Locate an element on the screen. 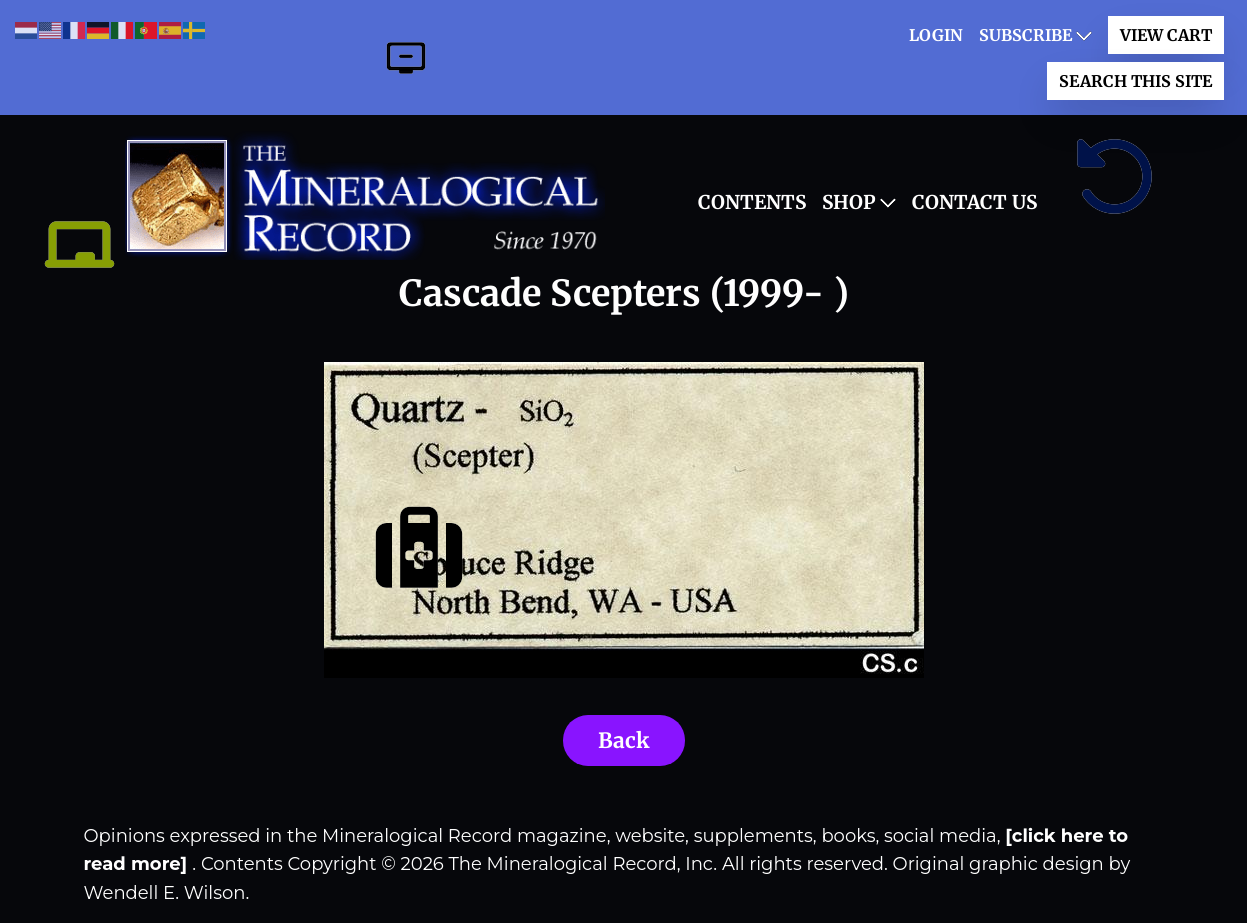  access classroom or educational content is located at coordinates (79, 244).